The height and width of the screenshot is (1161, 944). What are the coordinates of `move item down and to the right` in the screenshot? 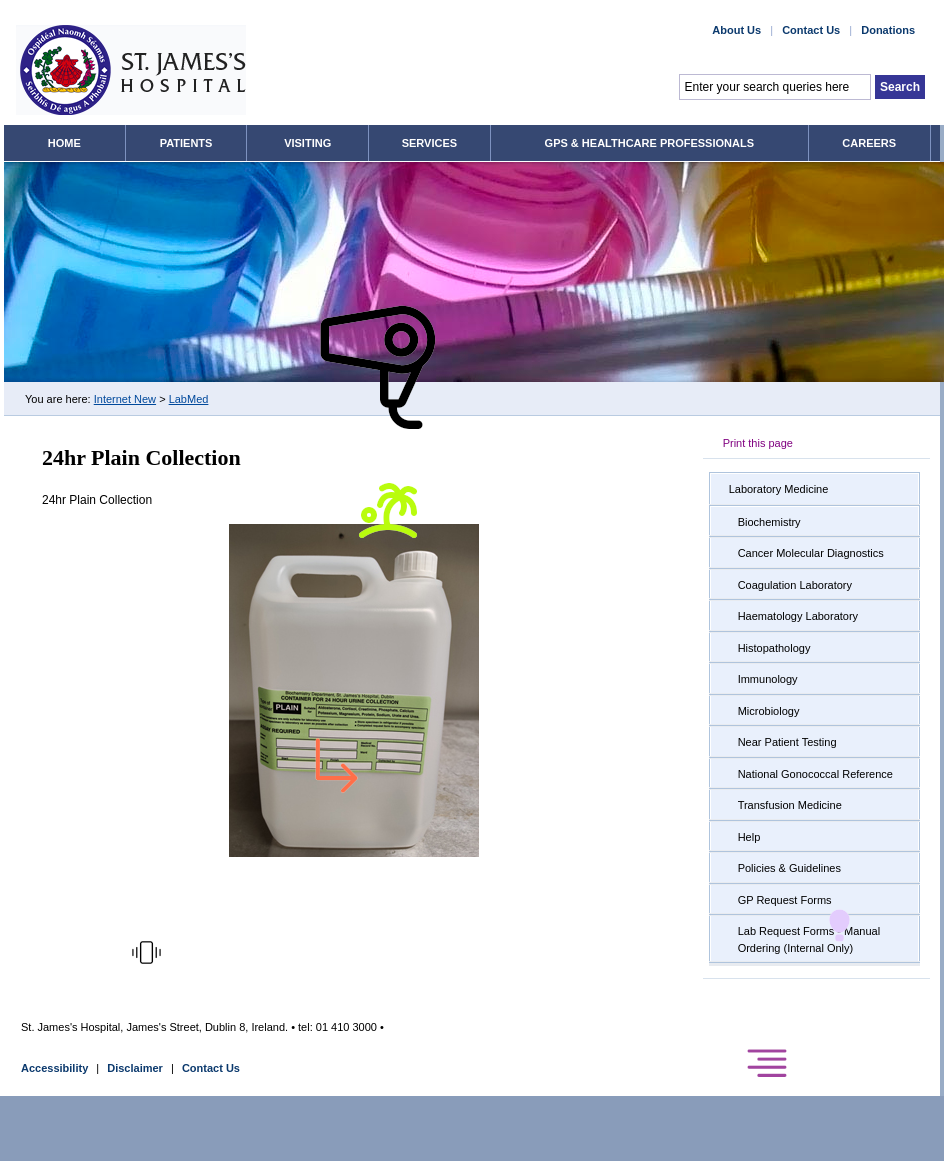 It's located at (332, 765).